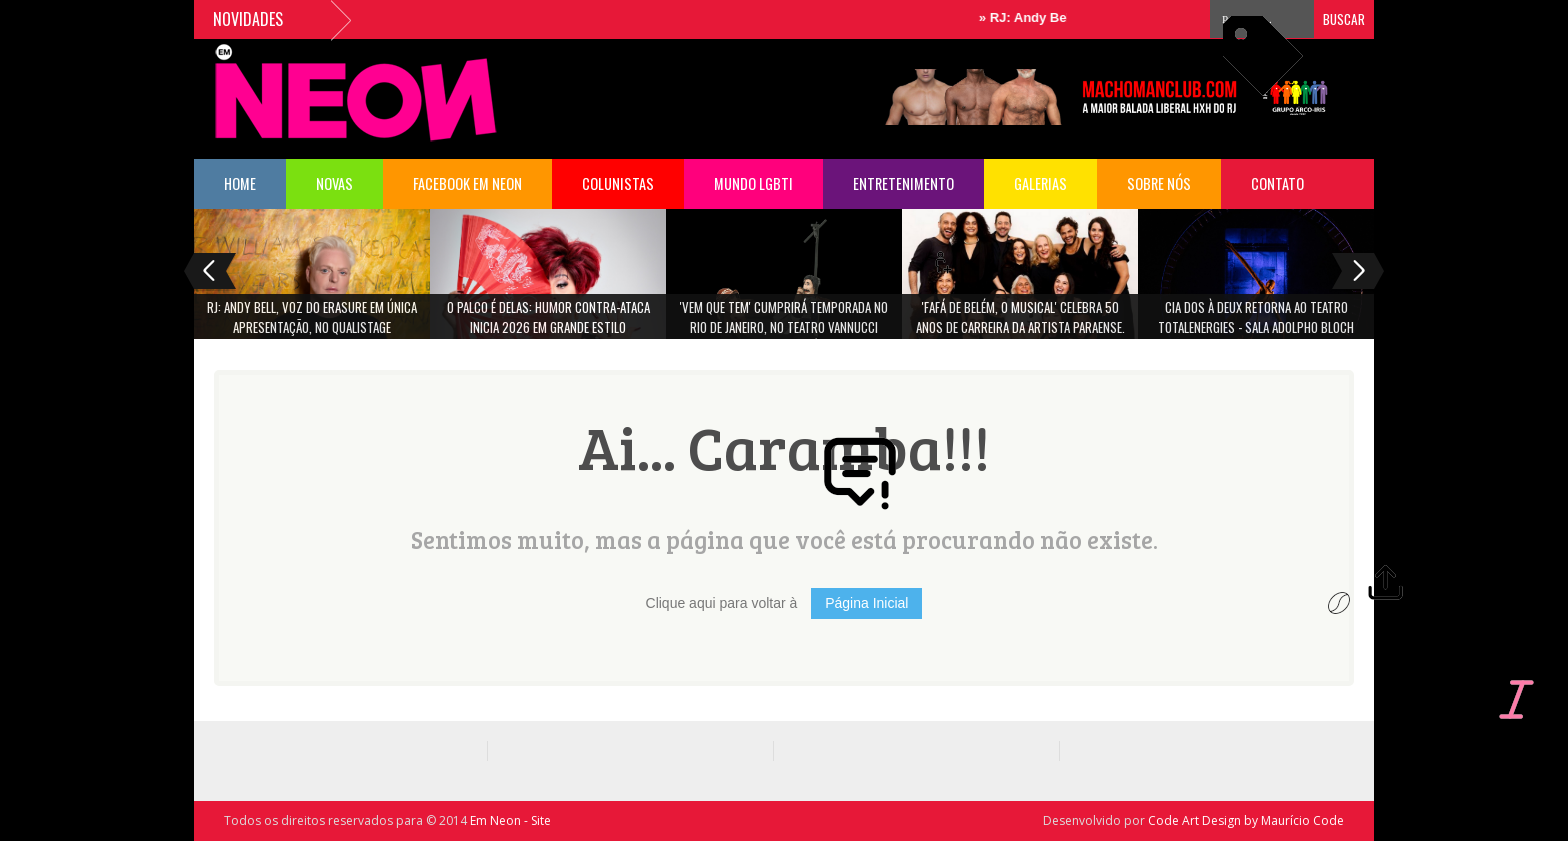  I want to click on message with urgent or important alert, so click(860, 470).